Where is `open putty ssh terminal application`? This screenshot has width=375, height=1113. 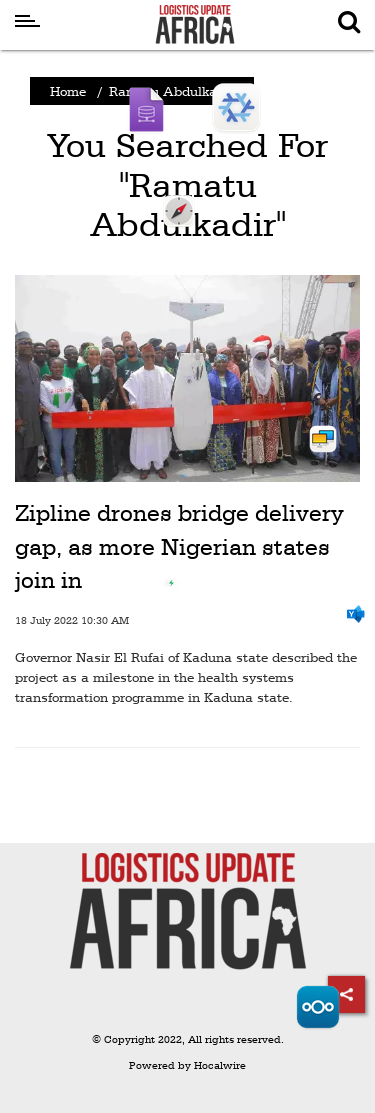 open putty ssh terminal application is located at coordinates (323, 439).